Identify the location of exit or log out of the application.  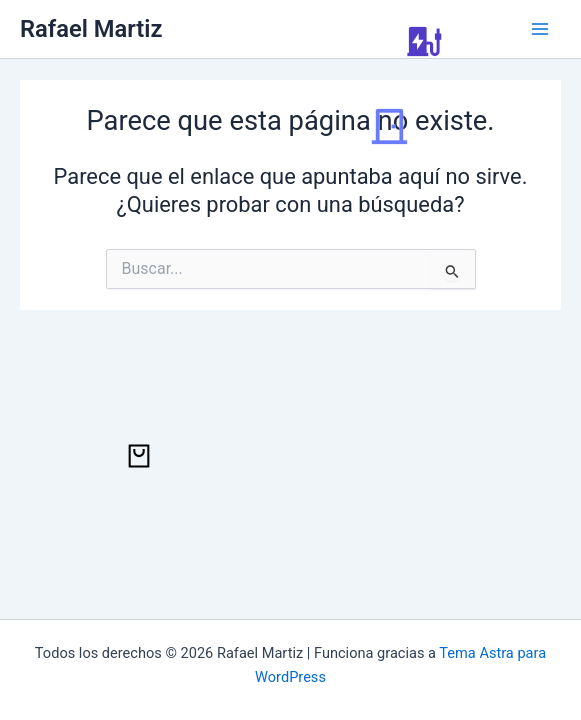
(389, 126).